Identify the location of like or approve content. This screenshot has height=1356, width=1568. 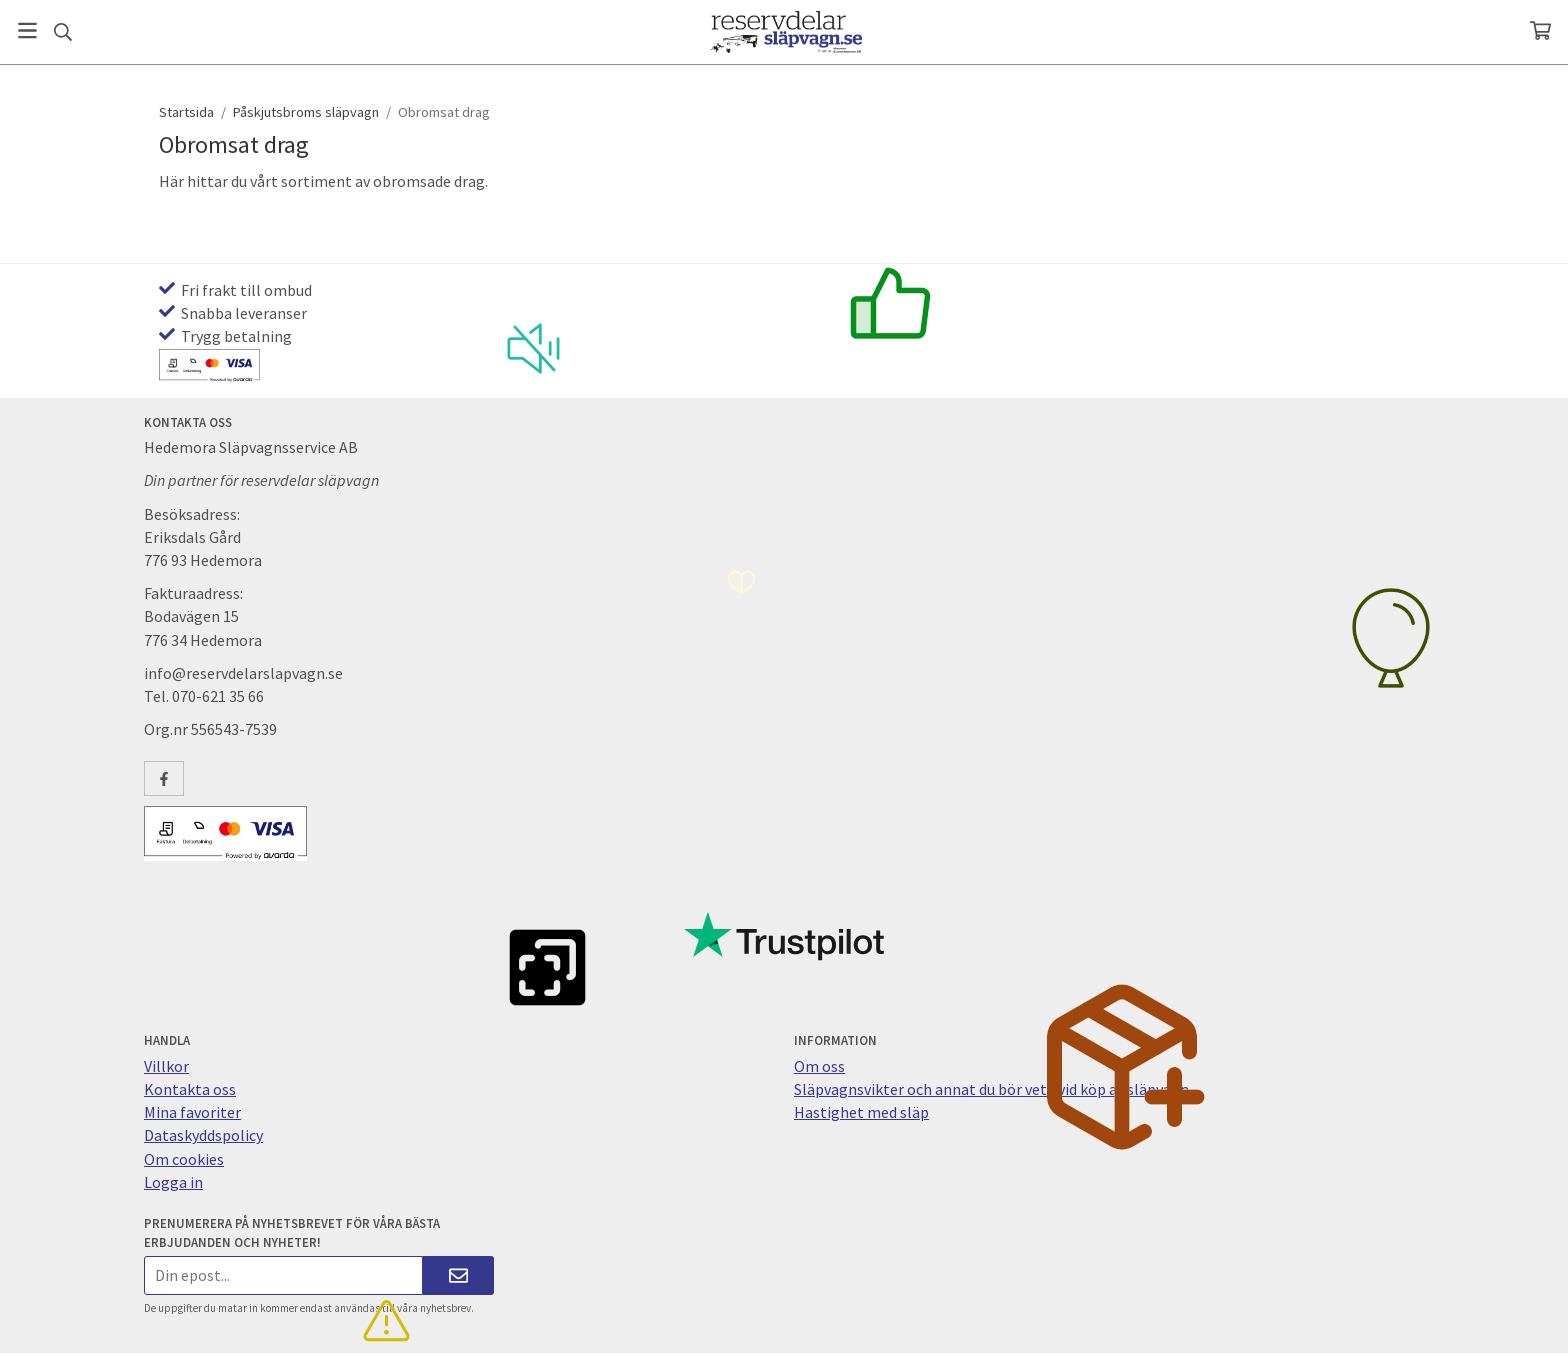
(890, 307).